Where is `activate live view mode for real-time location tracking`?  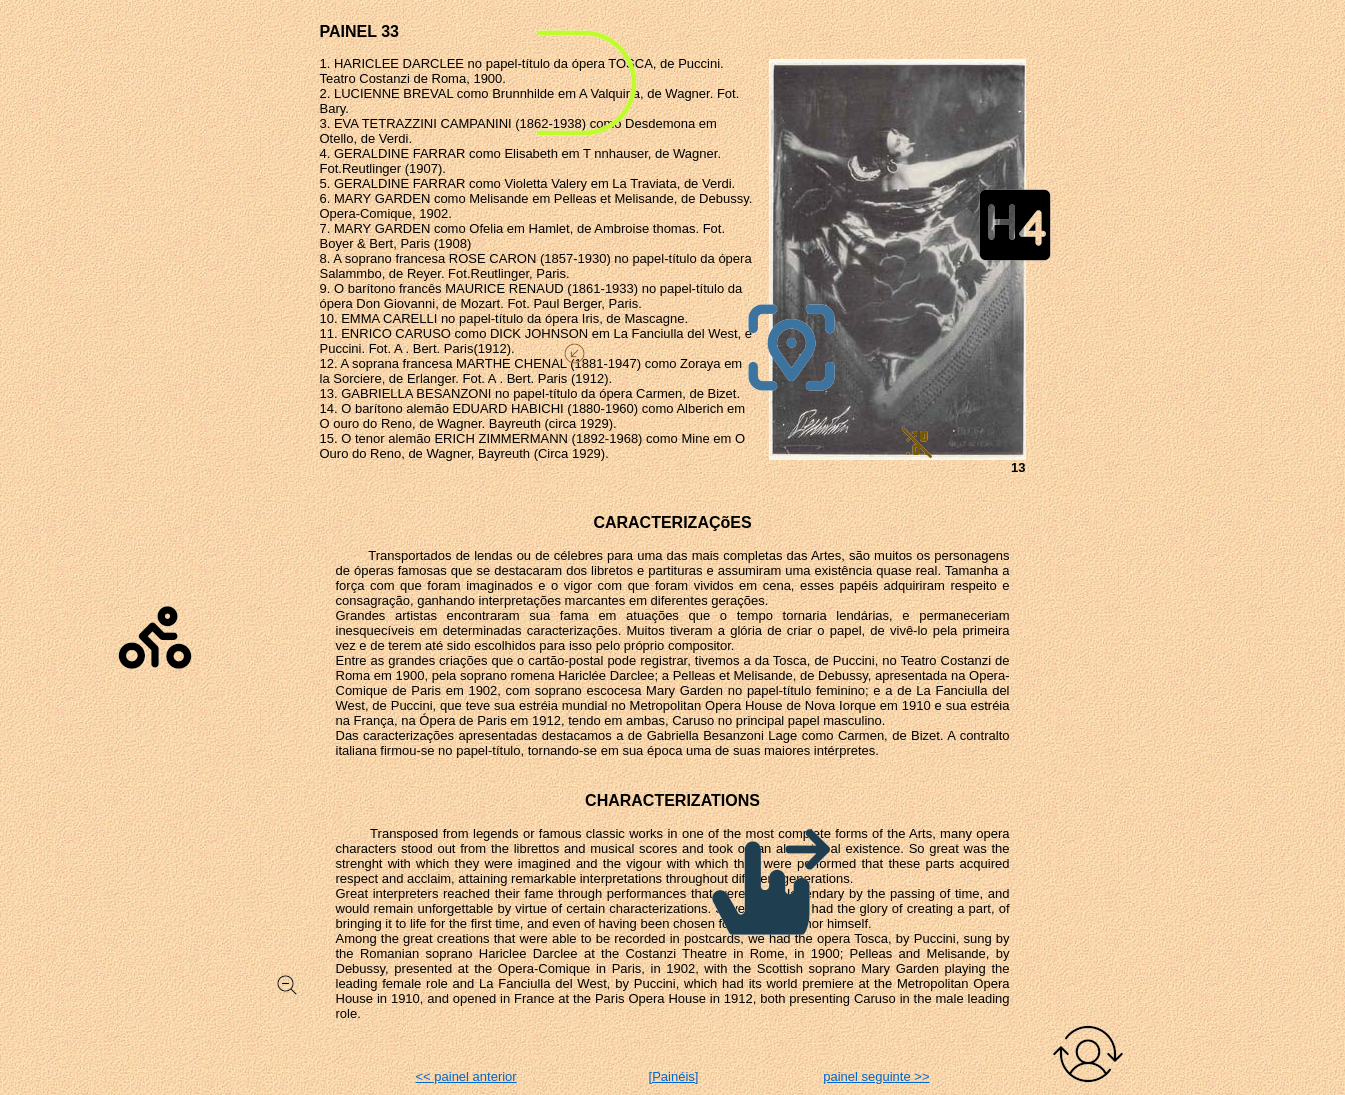 activate live view mode for real-time location tracking is located at coordinates (791, 347).